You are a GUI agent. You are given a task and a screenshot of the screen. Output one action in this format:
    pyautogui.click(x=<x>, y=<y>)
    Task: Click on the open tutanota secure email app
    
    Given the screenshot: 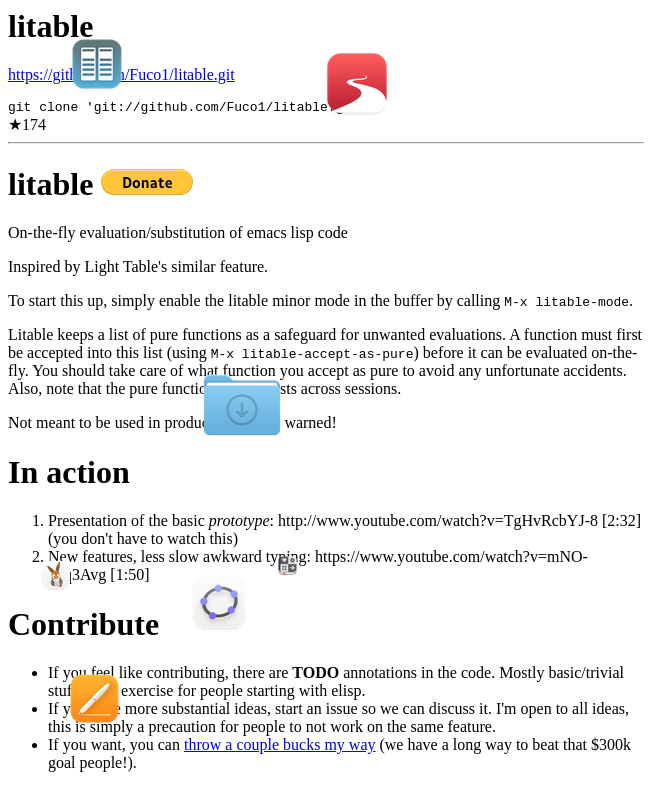 What is the action you would take?
    pyautogui.click(x=357, y=83)
    